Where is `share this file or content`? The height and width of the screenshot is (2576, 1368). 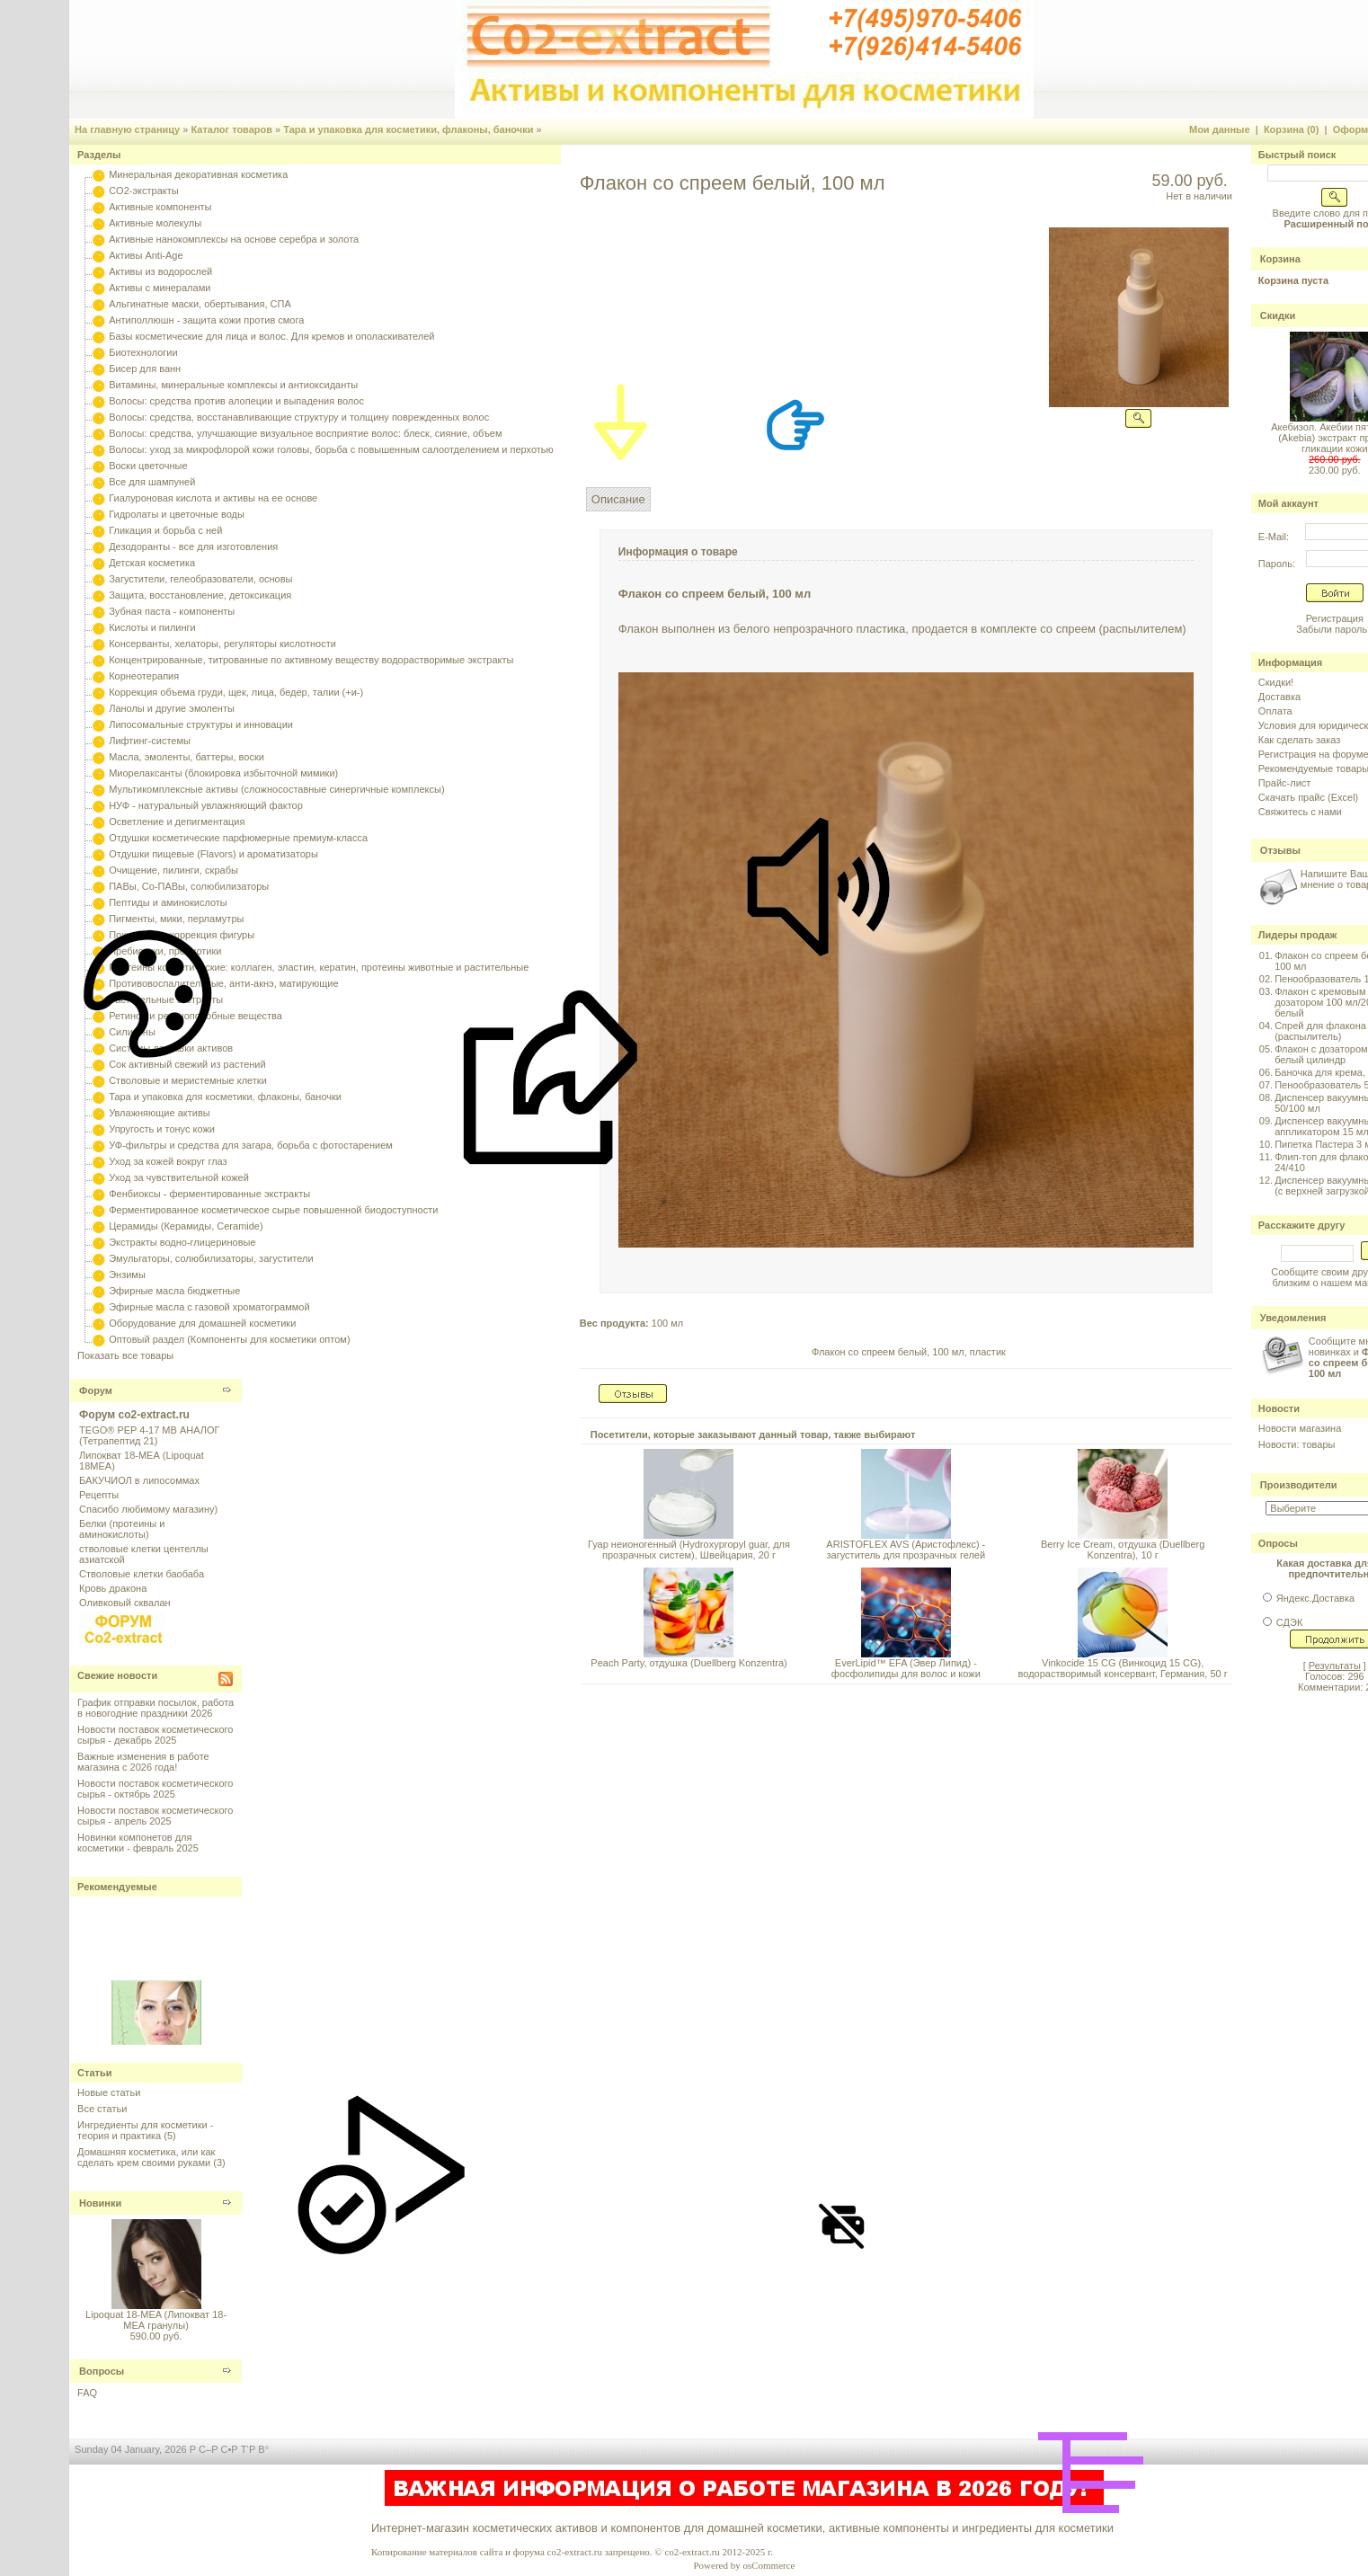
share this file or content is located at coordinates (550, 1077).